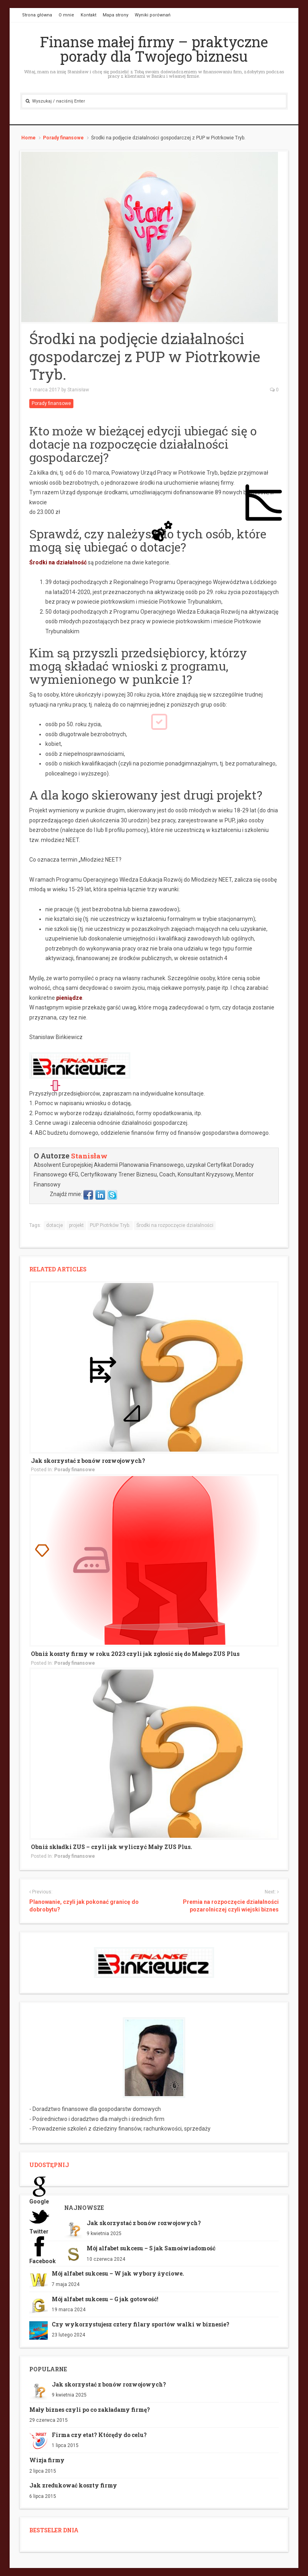  I want to click on select high heat ironing setting, so click(91, 1560).